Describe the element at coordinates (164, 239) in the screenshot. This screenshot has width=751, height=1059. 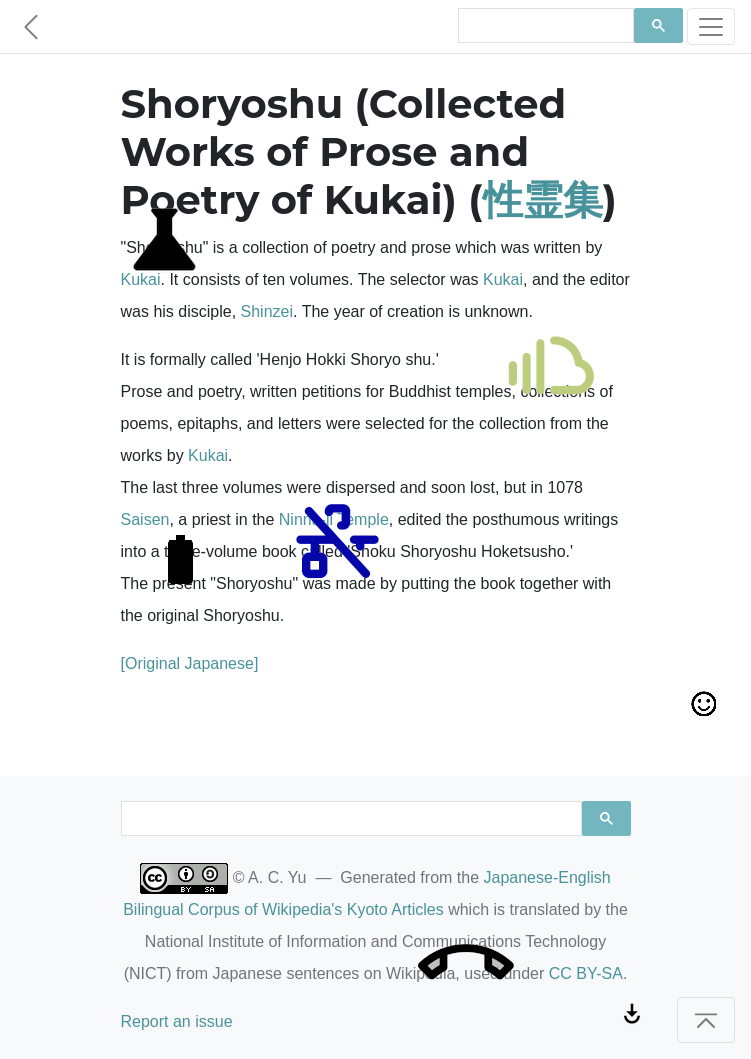
I see `access science or laboratory features` at that location.